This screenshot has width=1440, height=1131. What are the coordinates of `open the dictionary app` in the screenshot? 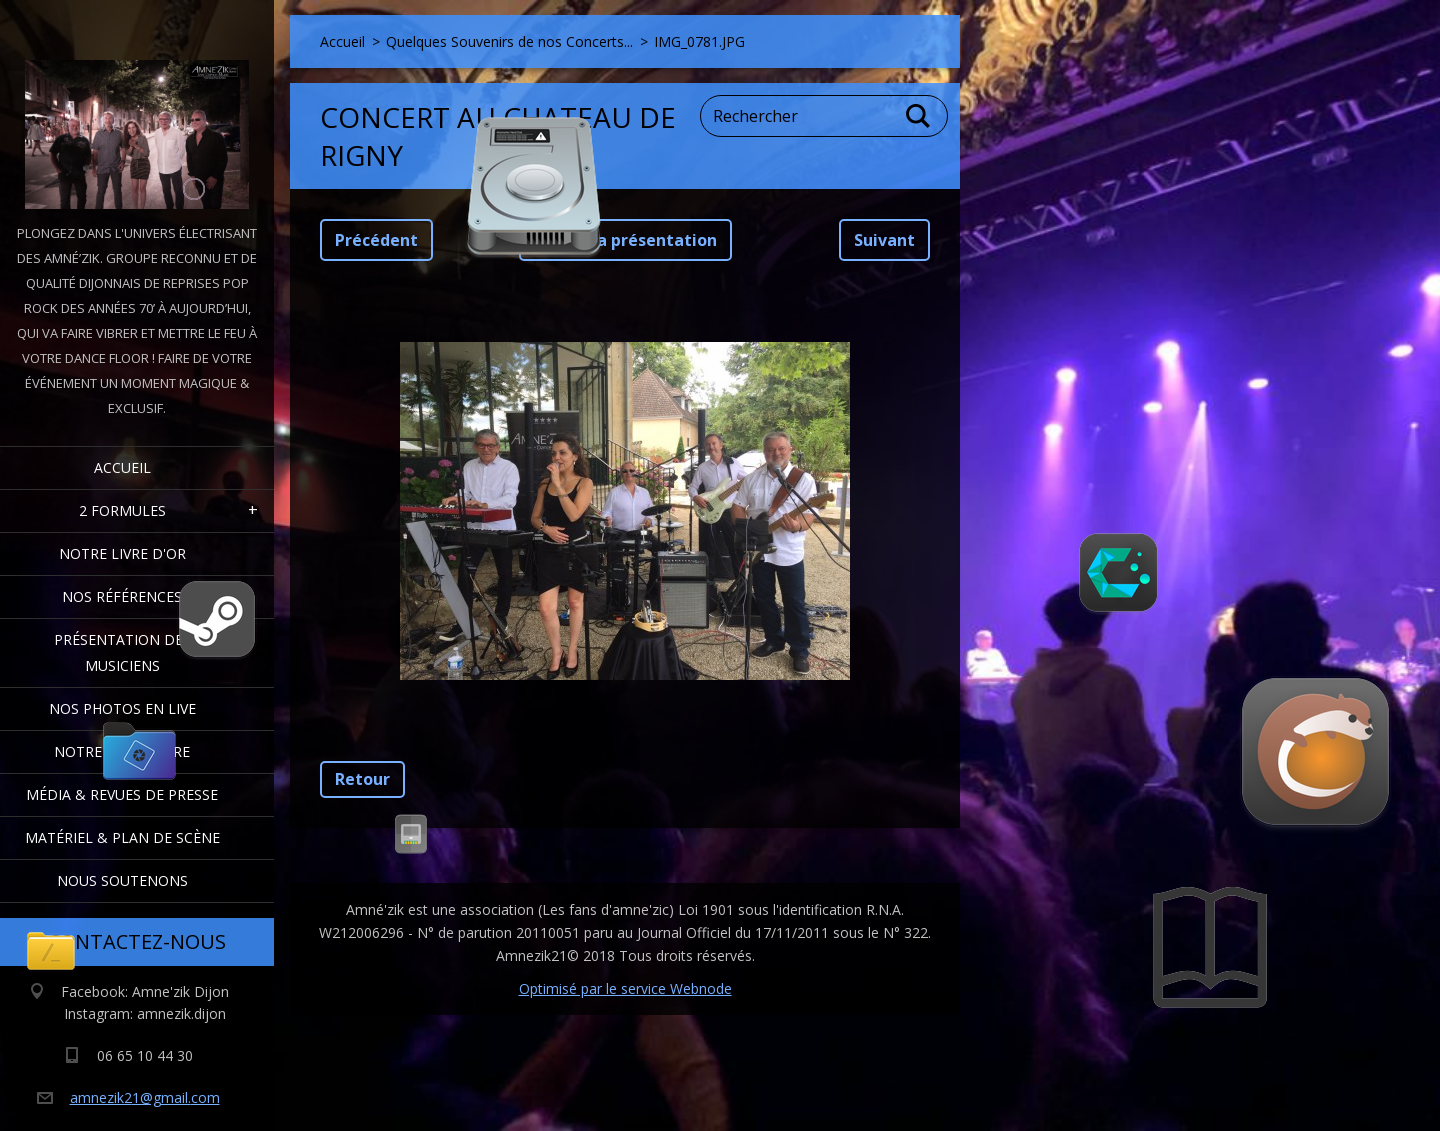 It's located at (1214, 946).